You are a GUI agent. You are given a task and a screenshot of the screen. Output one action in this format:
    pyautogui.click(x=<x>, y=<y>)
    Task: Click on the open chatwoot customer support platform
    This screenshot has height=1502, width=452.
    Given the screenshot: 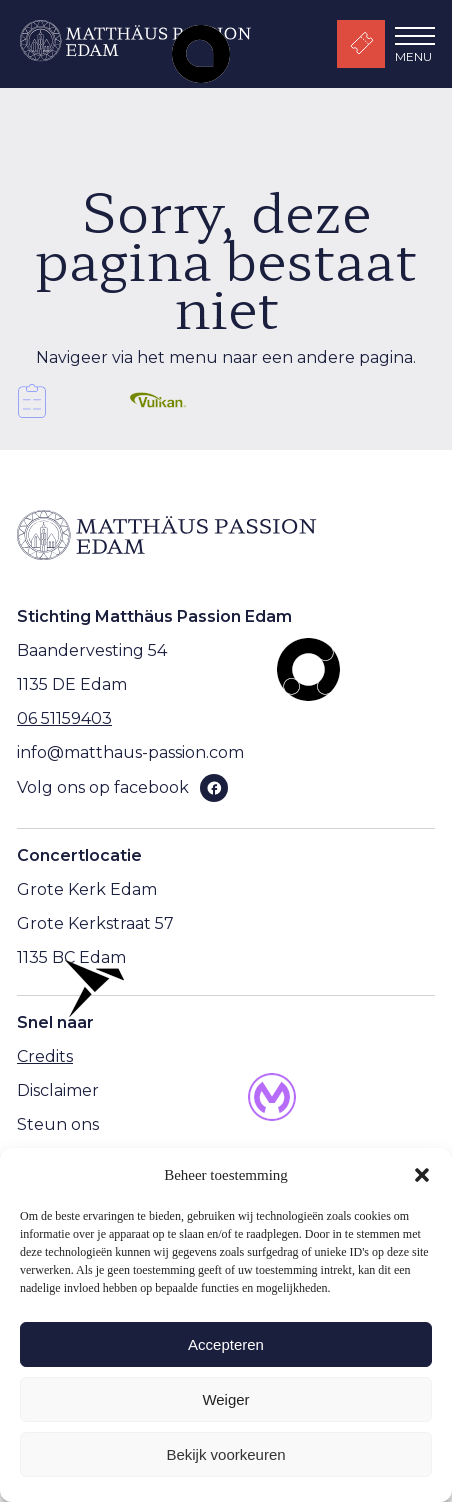 What is the action you would take?
    pyautogui.click(x=201, y=54)
    